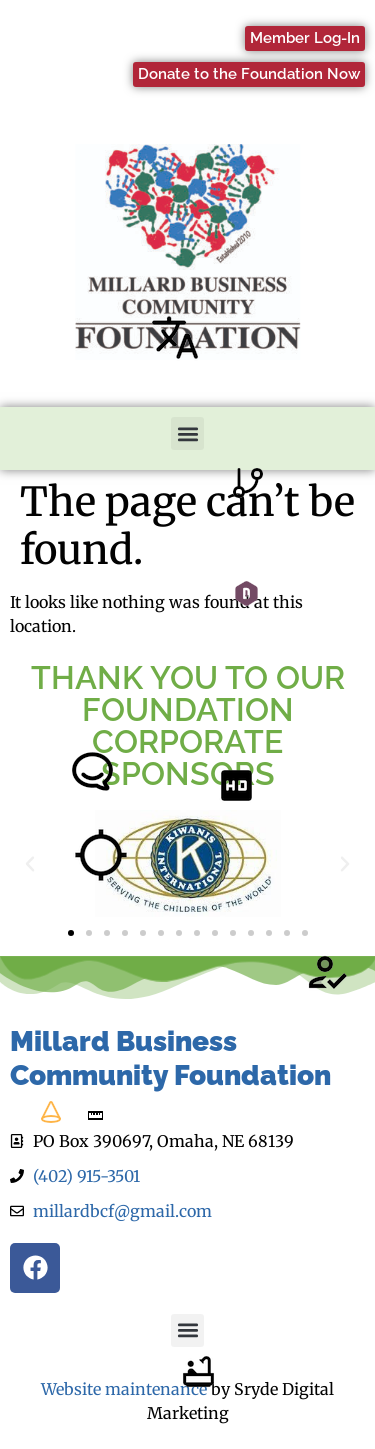  What do you see at coordinates (327, 972) in the screenshot?
I see `user registration completed successfully` at bounding box center [327, 972].